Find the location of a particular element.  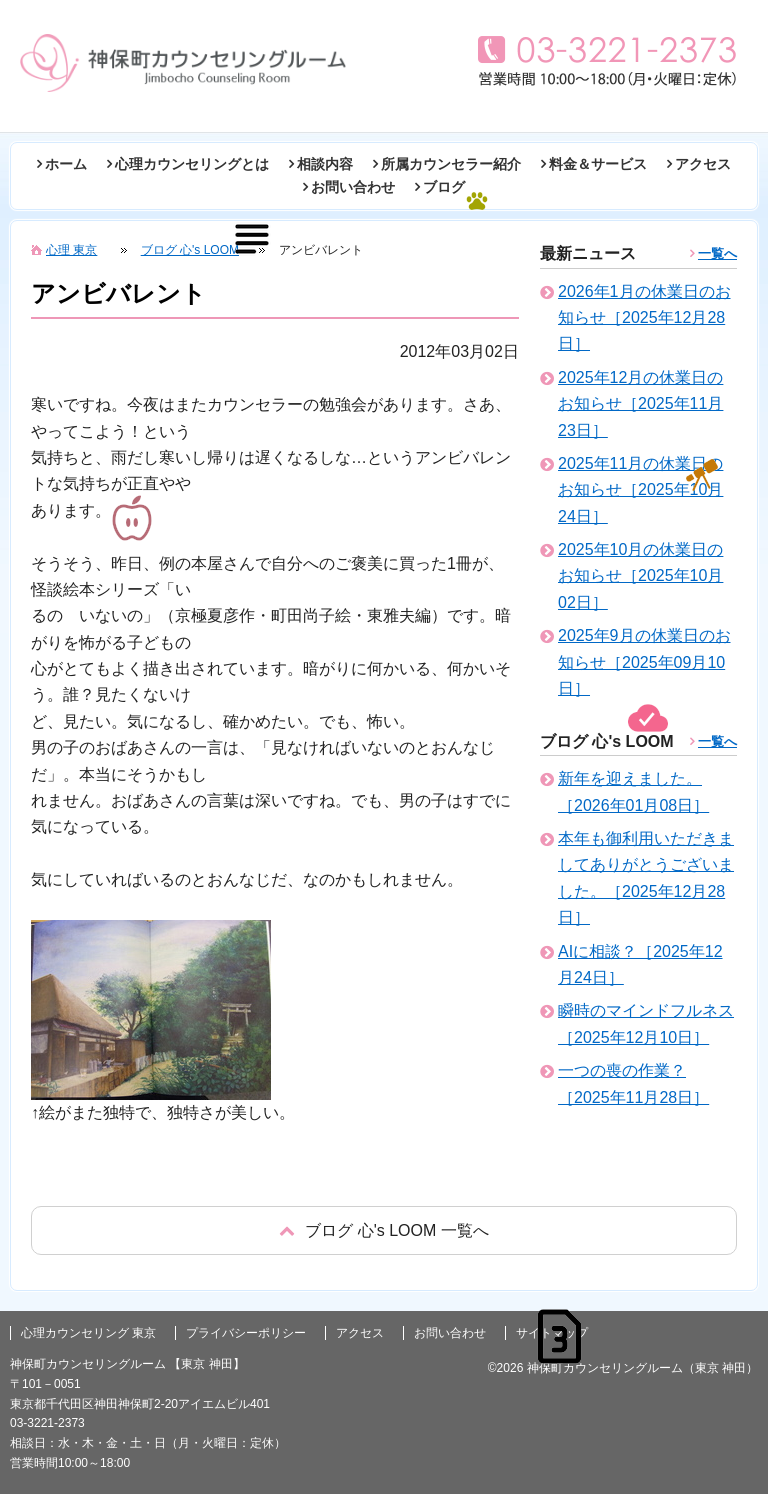

file successfully uploaded to cloud storage is located at coordinates (648, 718).